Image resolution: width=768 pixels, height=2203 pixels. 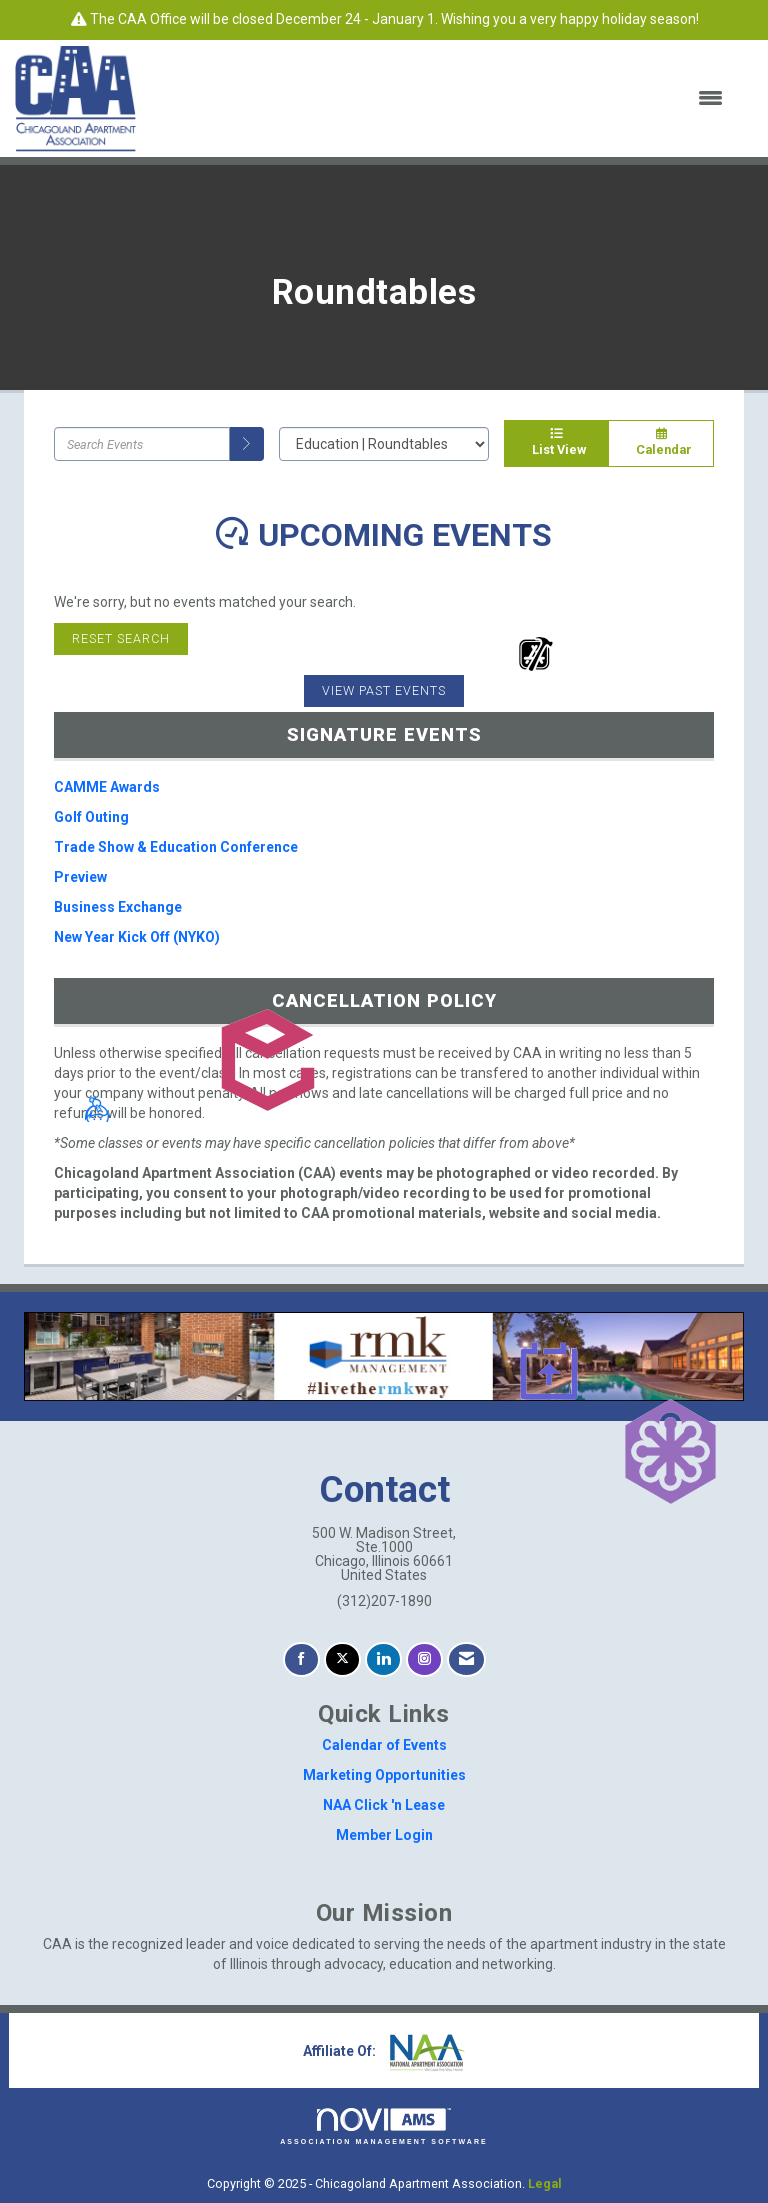 What do you see at coordinates (536, 654) in the screenshot?
I see `open xcode development environment` at bounding box center [536, 654].